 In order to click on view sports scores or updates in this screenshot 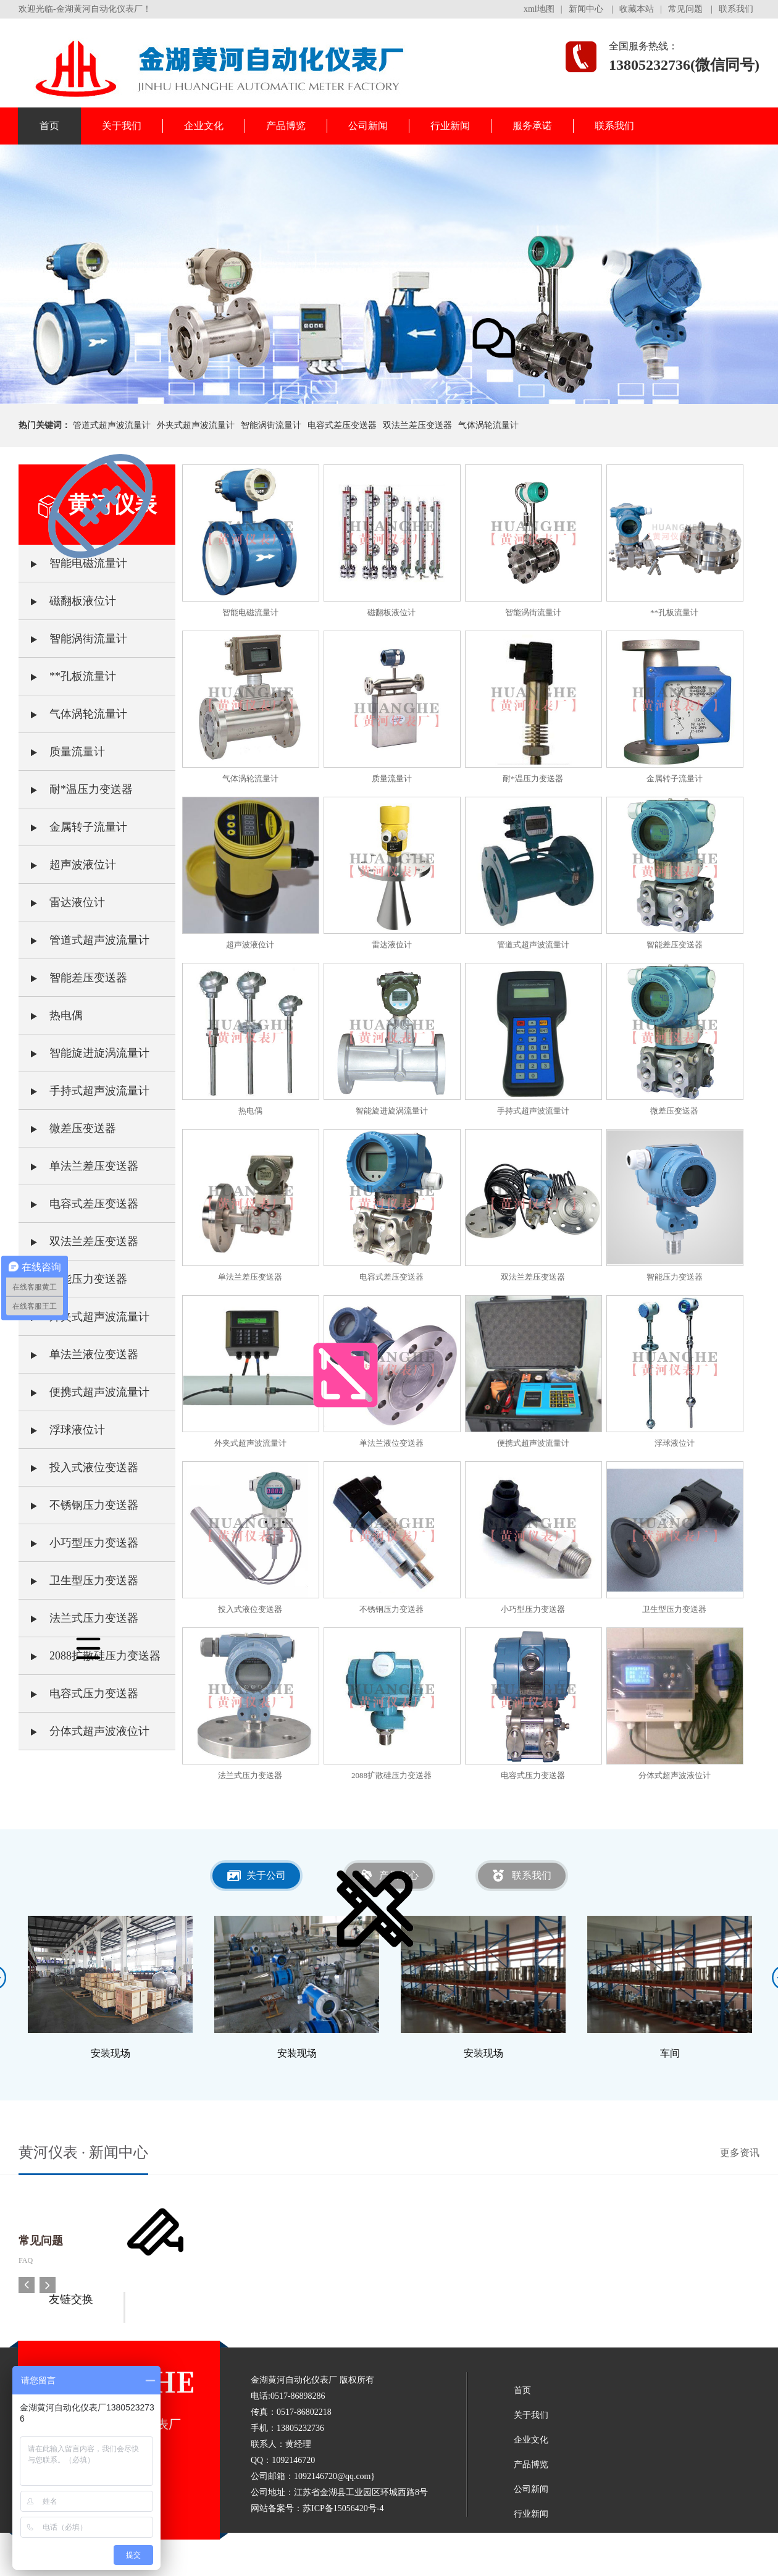, I will do `click(100, 506)`.